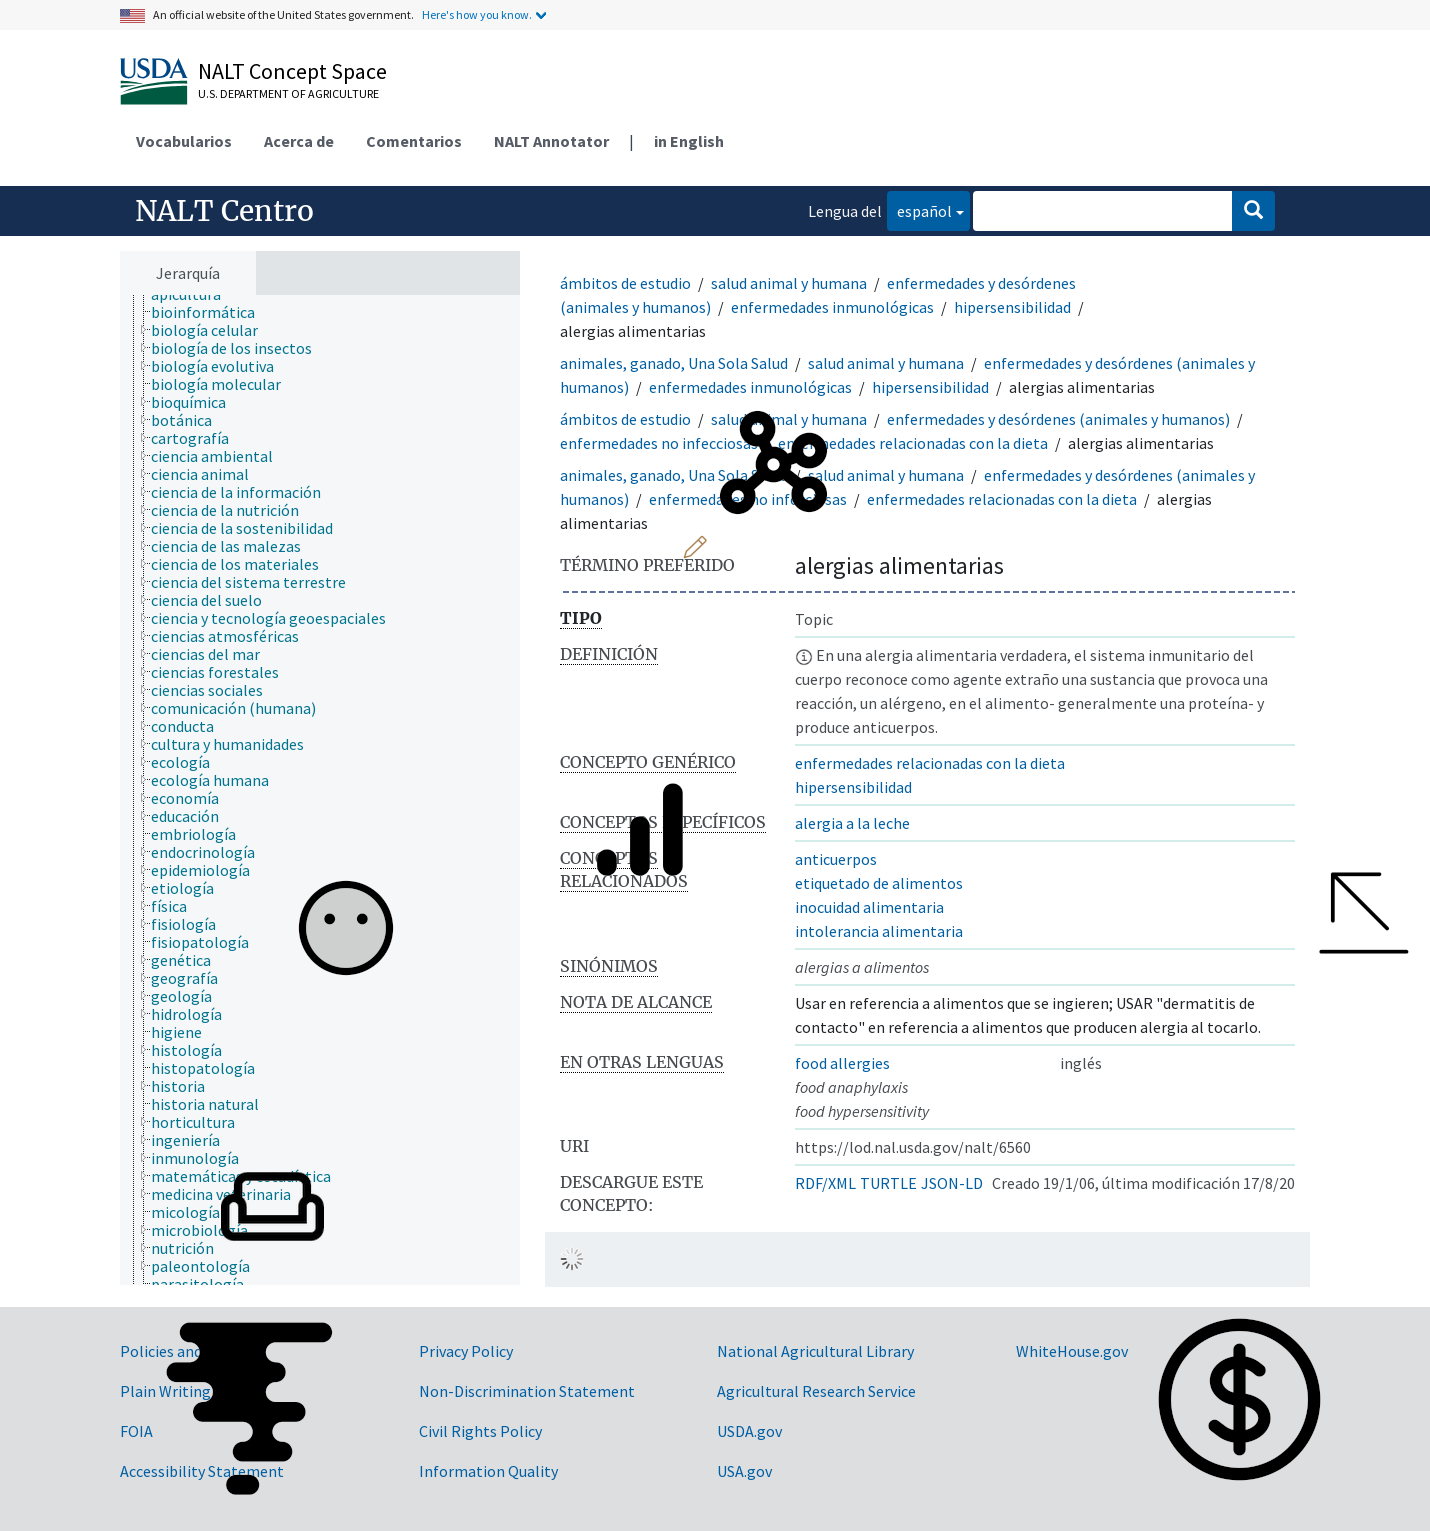 This screenshot has height=1531, width=1430. I want to click on navigate to the top-left or home position, so click(1360, 913).